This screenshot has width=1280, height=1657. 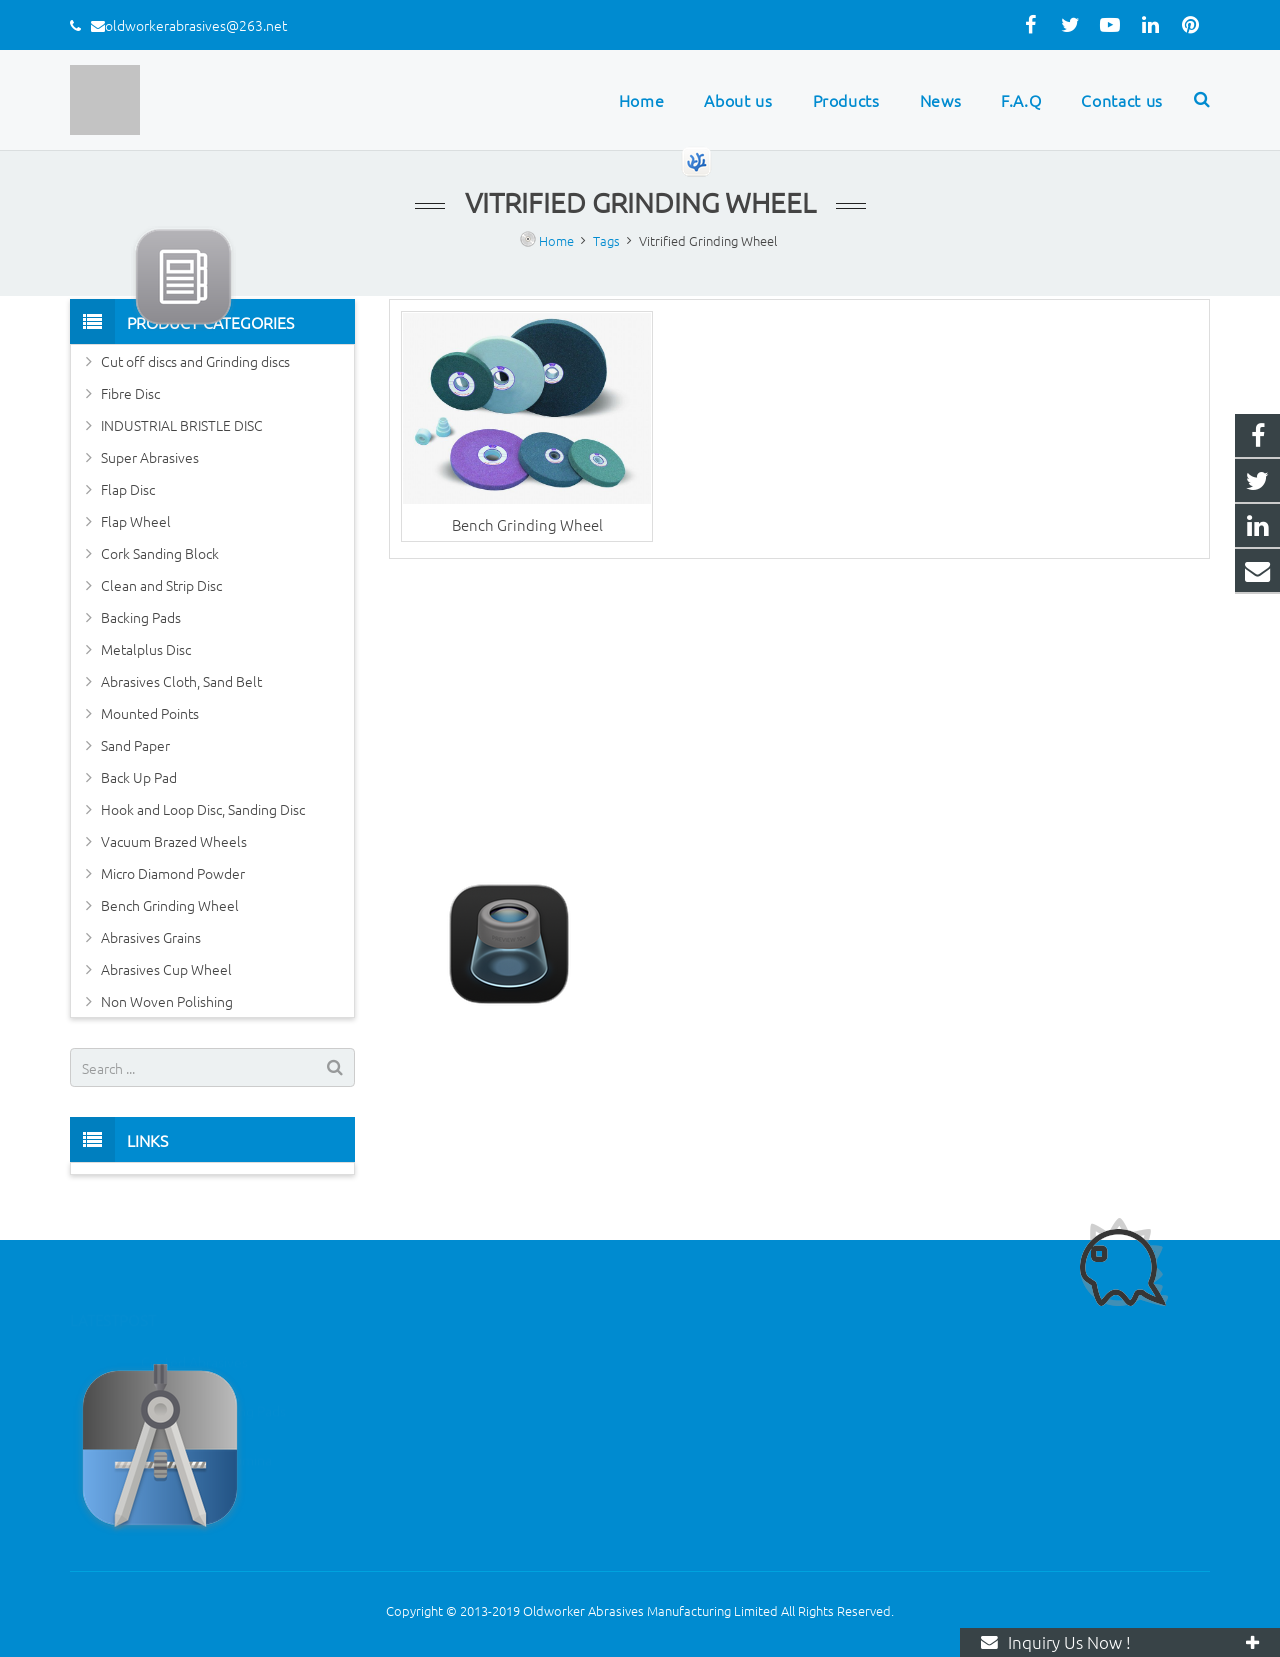 I want to click on open Preview app to view images and PDFs, so click(x=509, y=944).